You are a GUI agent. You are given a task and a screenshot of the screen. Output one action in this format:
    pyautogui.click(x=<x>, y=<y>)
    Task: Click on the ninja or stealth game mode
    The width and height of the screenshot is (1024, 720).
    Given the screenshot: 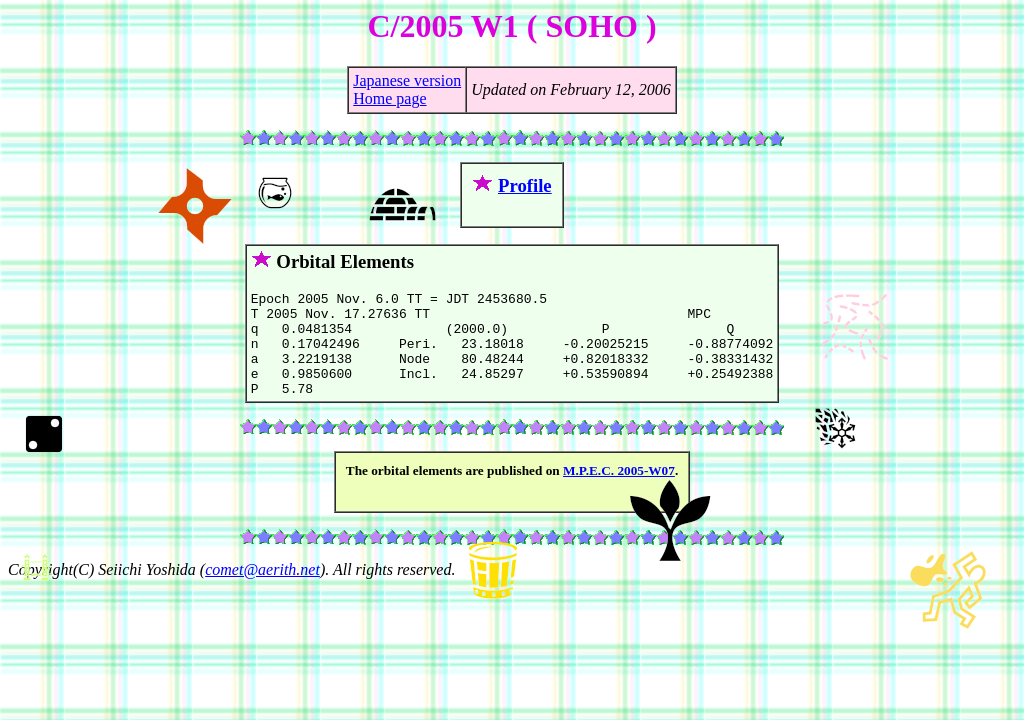 What is the action you would take?
    pyautogui.click(x=195, y=206)
    